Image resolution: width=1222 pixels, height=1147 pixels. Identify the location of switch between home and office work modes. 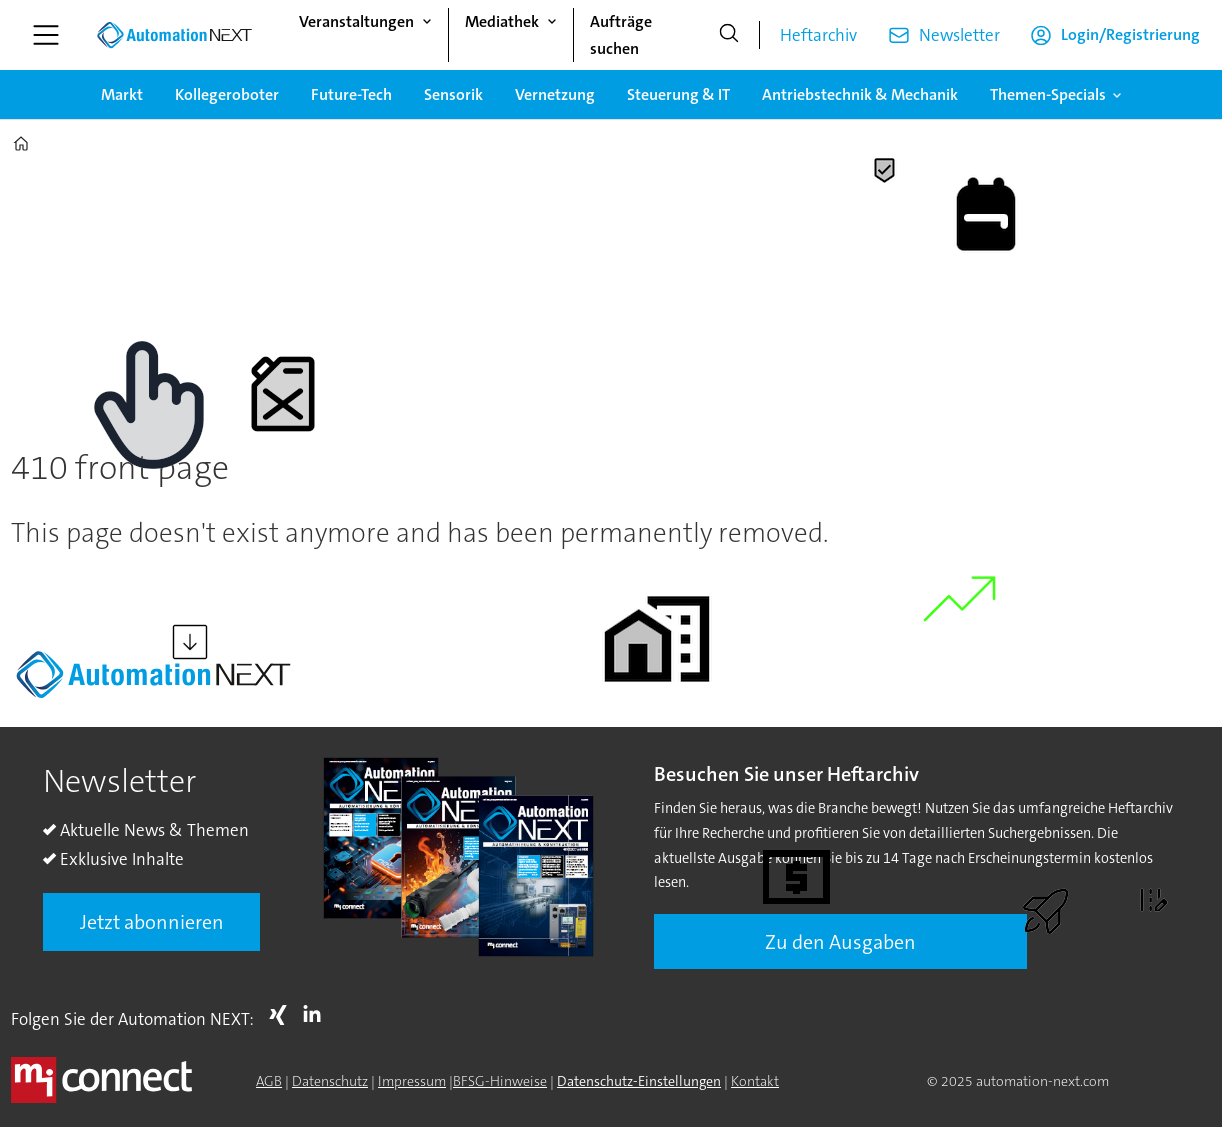
(657, 639).